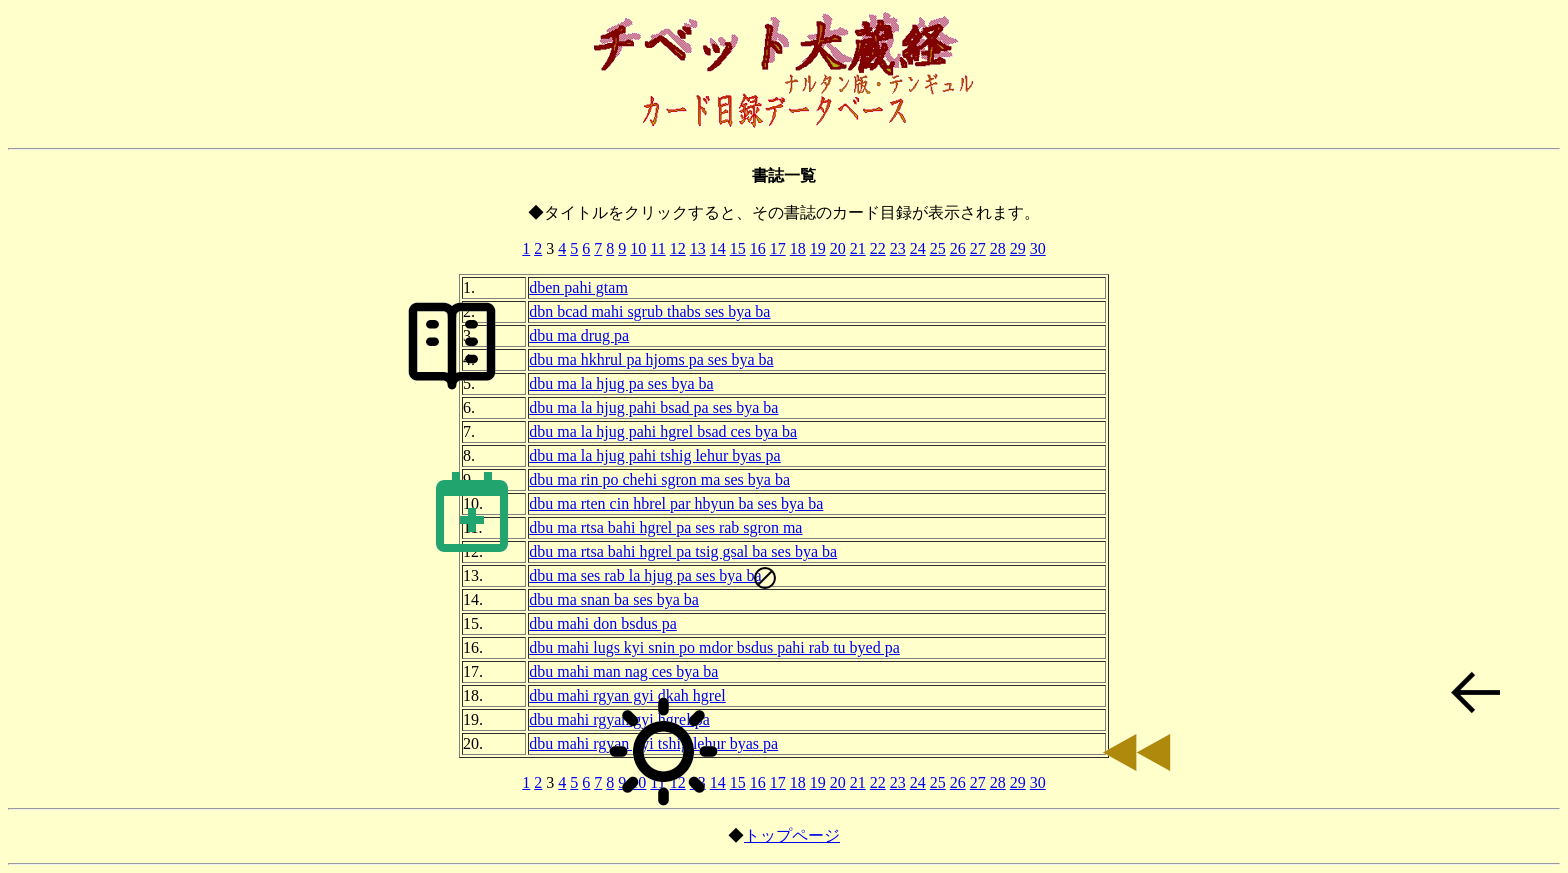  Describe the element at coordinates (1475, 692) in the screenshot. I see `go back to the previous page` at that location.